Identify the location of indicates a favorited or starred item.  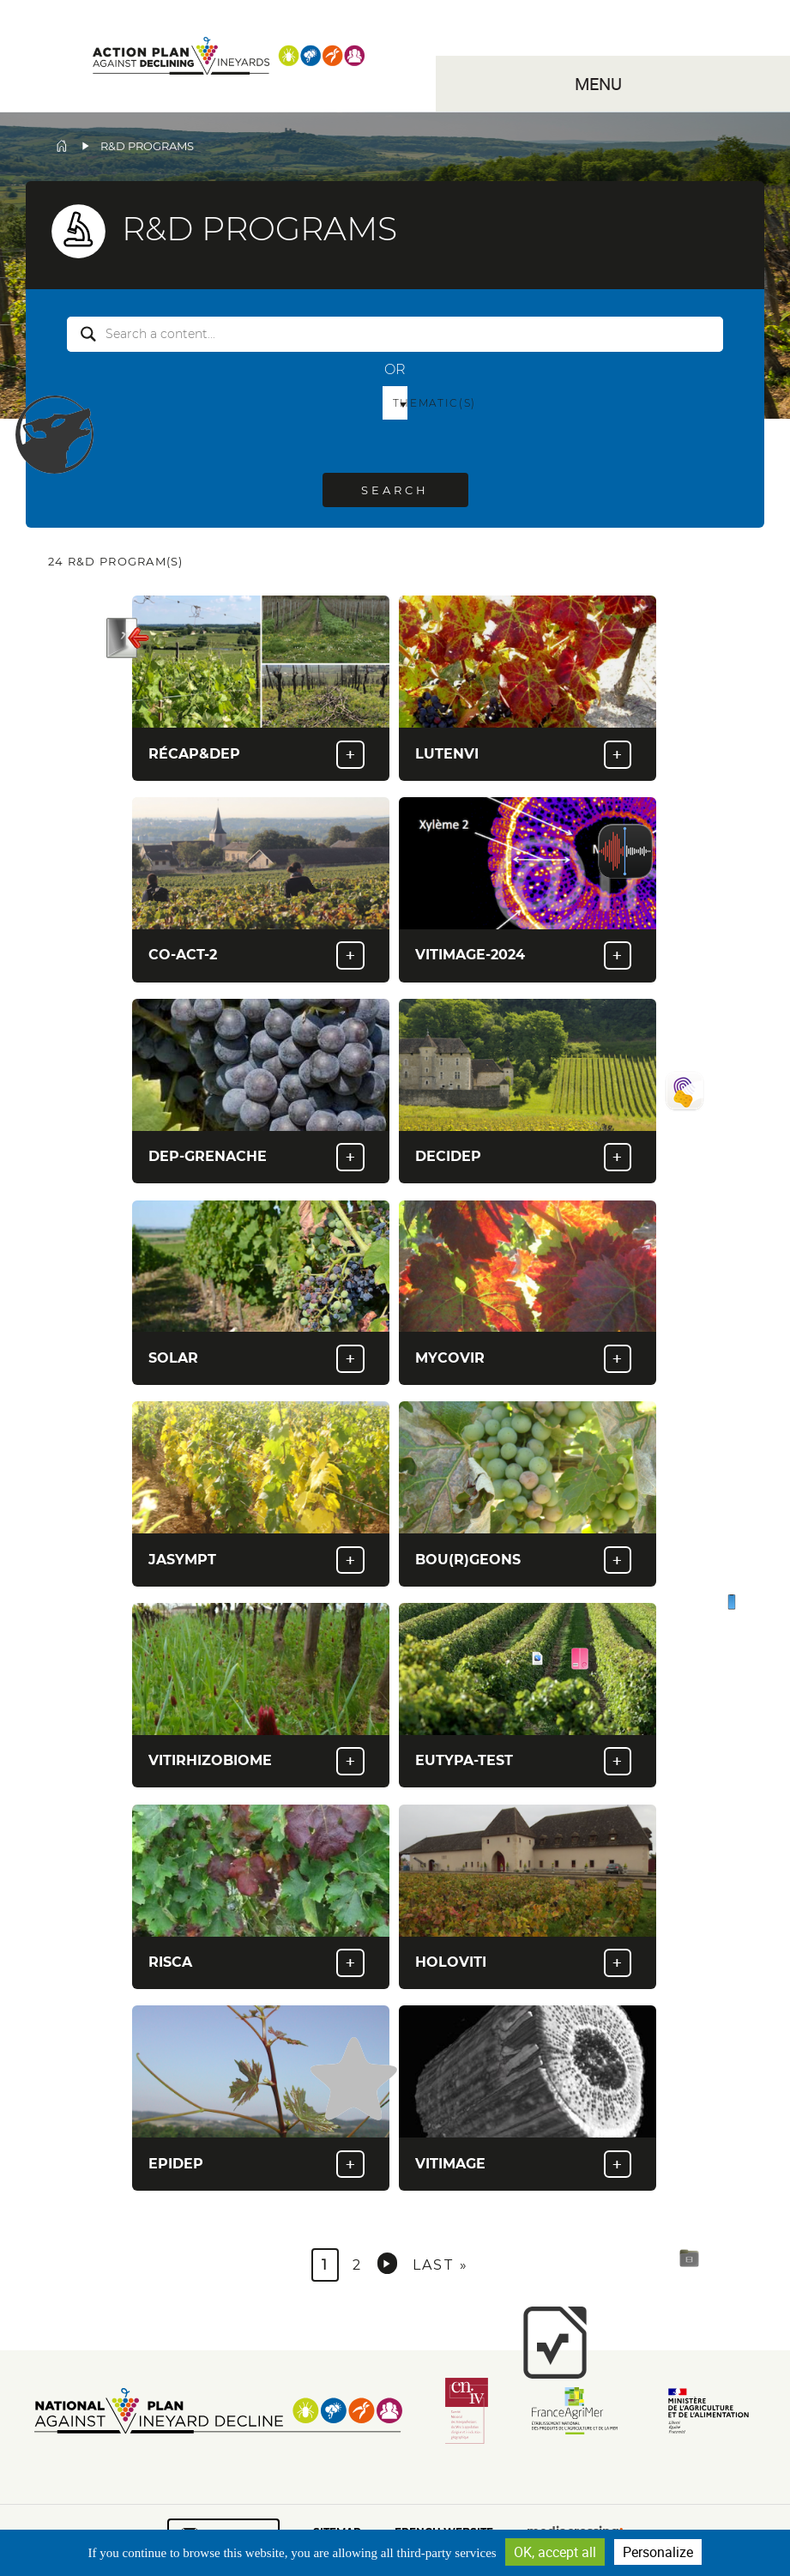
(353, 2082).